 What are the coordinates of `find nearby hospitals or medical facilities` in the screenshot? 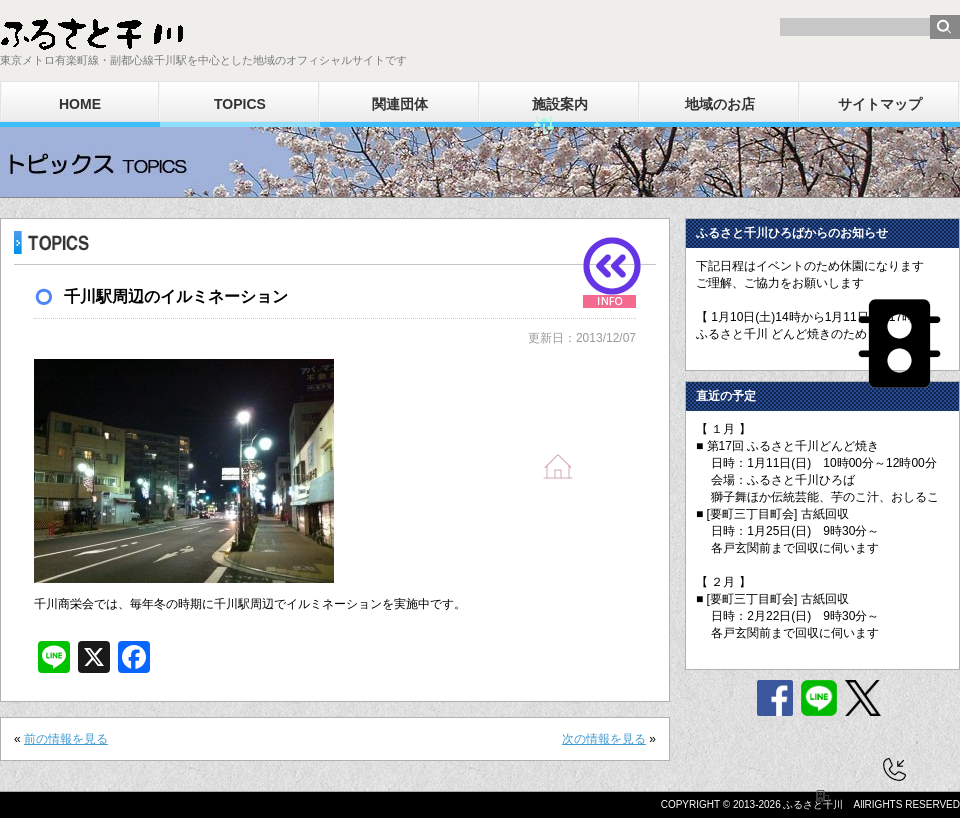 It's located at (822, 796).